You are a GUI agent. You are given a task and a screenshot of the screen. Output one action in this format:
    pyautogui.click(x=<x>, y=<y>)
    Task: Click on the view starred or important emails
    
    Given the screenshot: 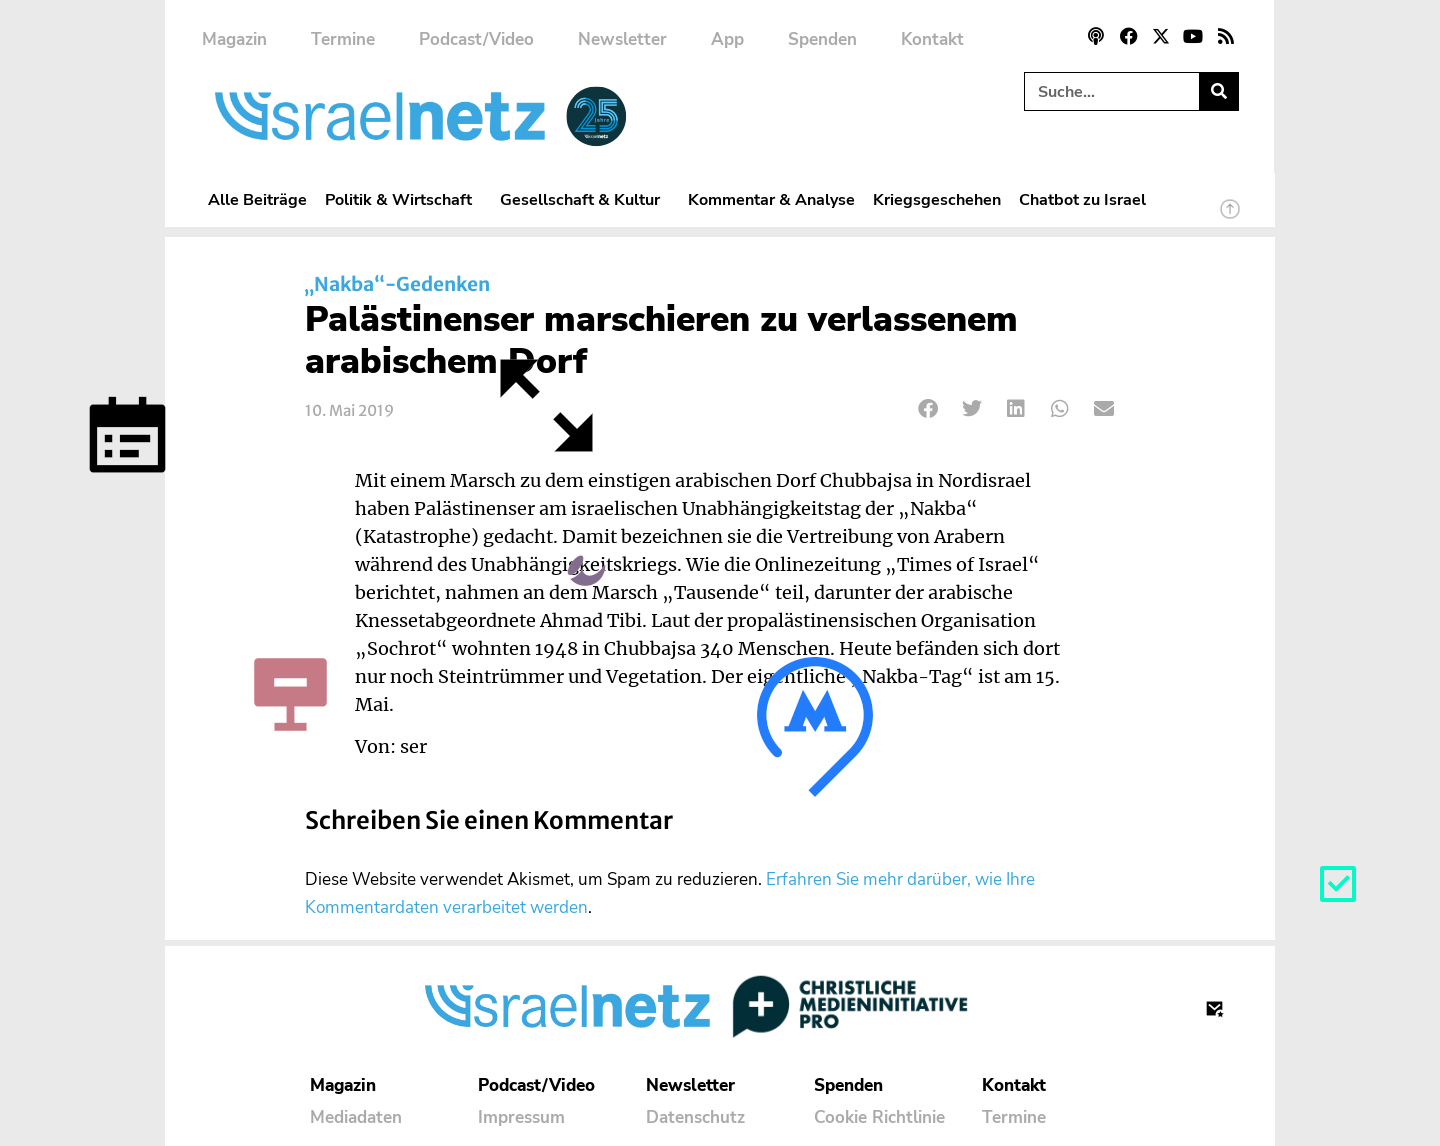 What is the action you would take?
    pyautogui.click(x=1214, y=1008)
    